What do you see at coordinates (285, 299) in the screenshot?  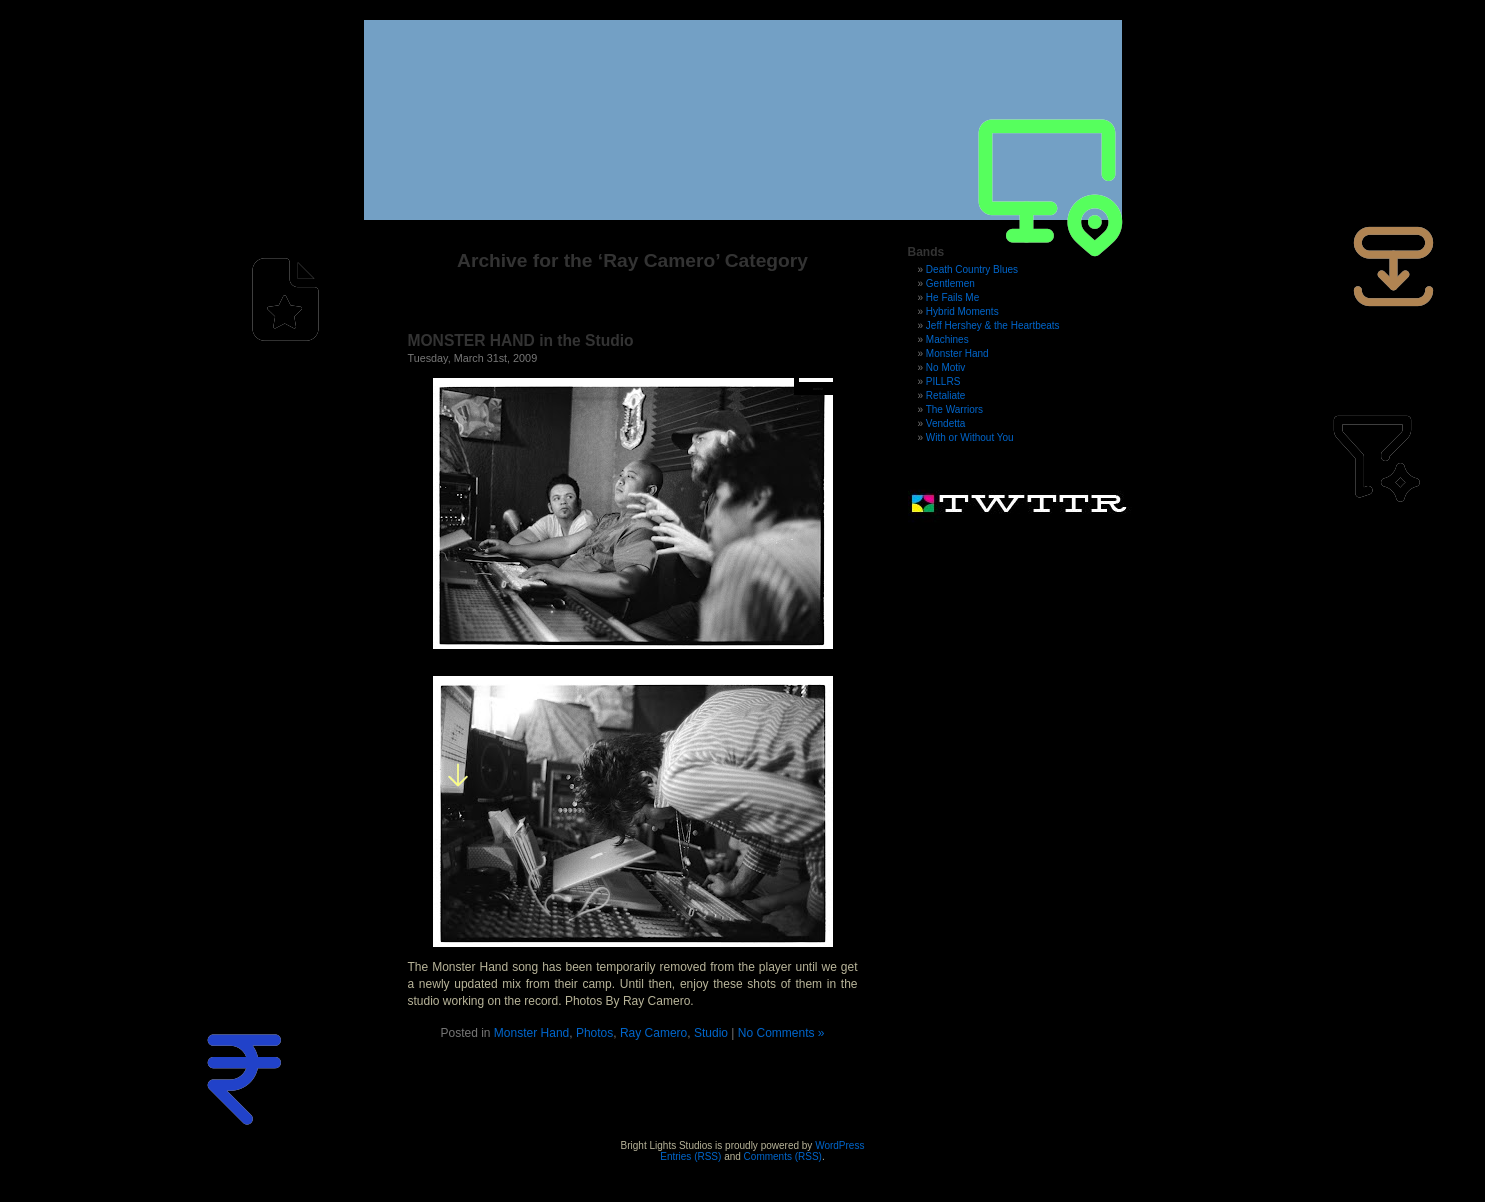 I see `view starred or favorite files` at bounding box center [285, 299].